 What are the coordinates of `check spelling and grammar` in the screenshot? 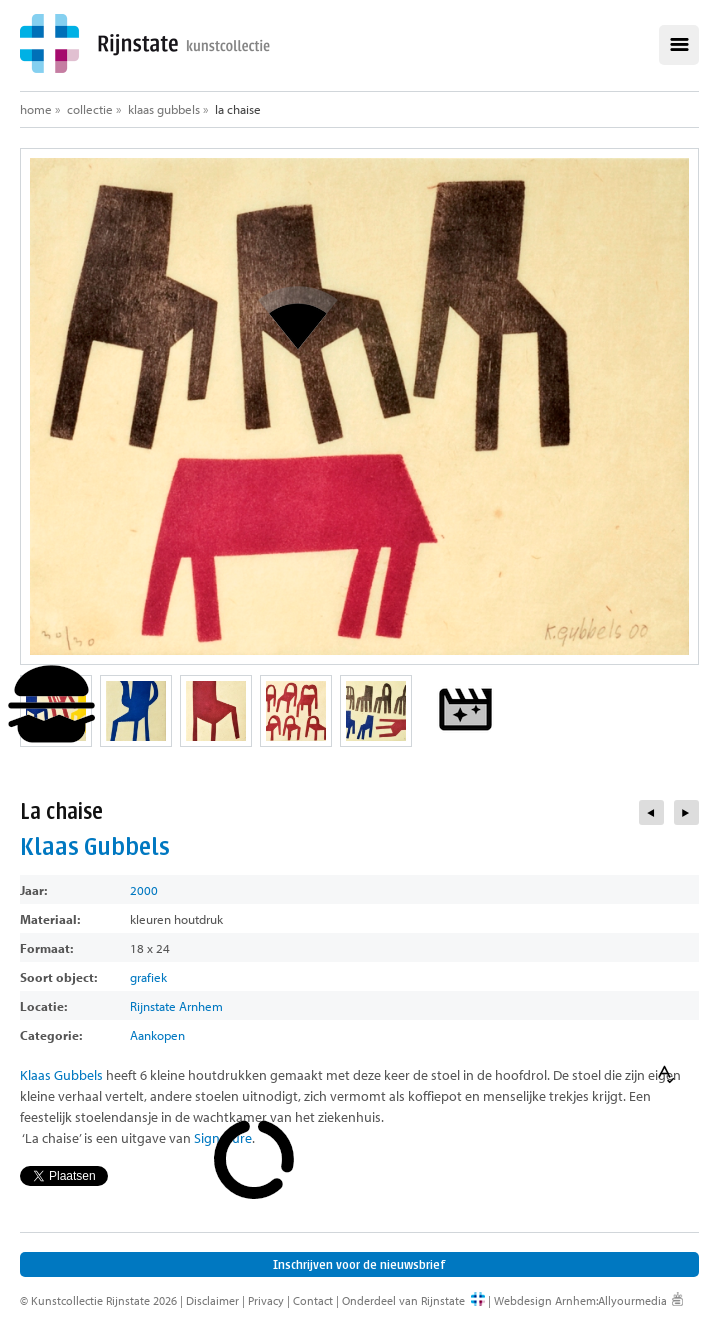 It's located at (664, 1073).